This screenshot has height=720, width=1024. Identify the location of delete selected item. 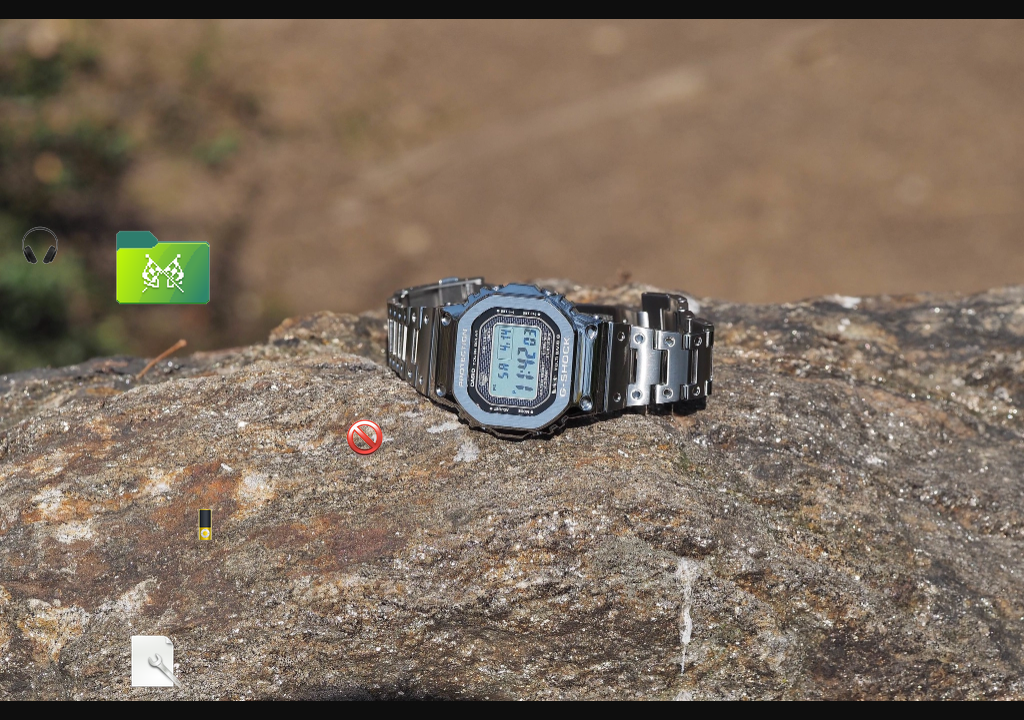
(364, 435).